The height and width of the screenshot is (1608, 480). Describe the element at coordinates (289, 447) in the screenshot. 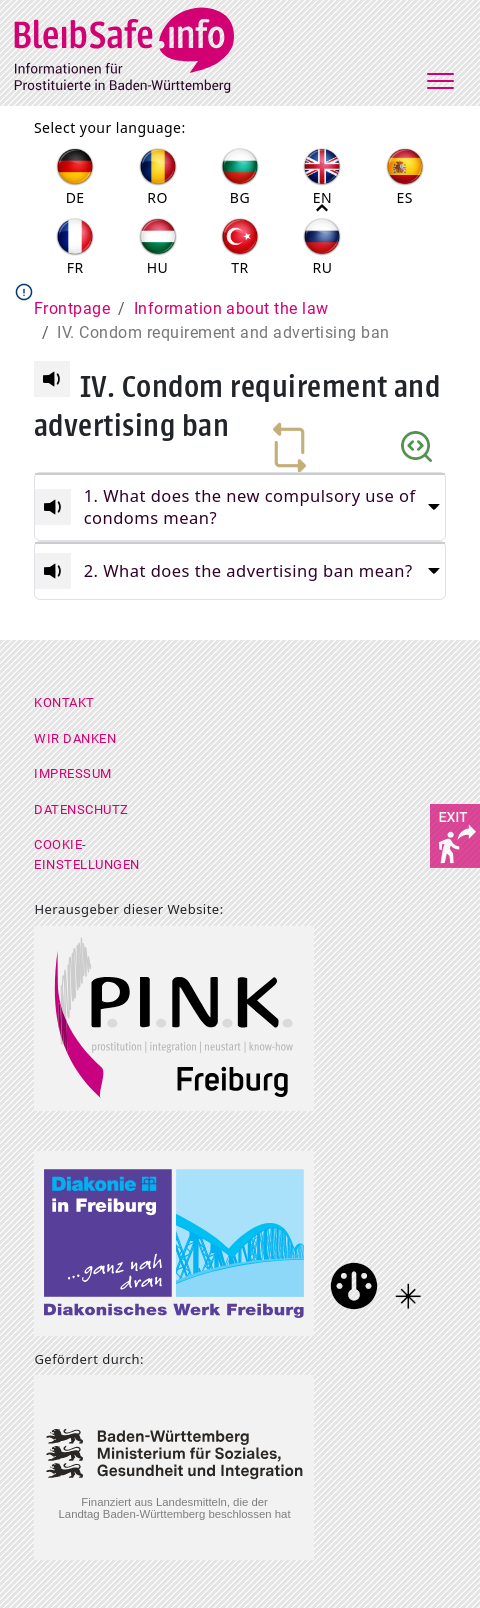

I see `rotate device orientation` at that location.